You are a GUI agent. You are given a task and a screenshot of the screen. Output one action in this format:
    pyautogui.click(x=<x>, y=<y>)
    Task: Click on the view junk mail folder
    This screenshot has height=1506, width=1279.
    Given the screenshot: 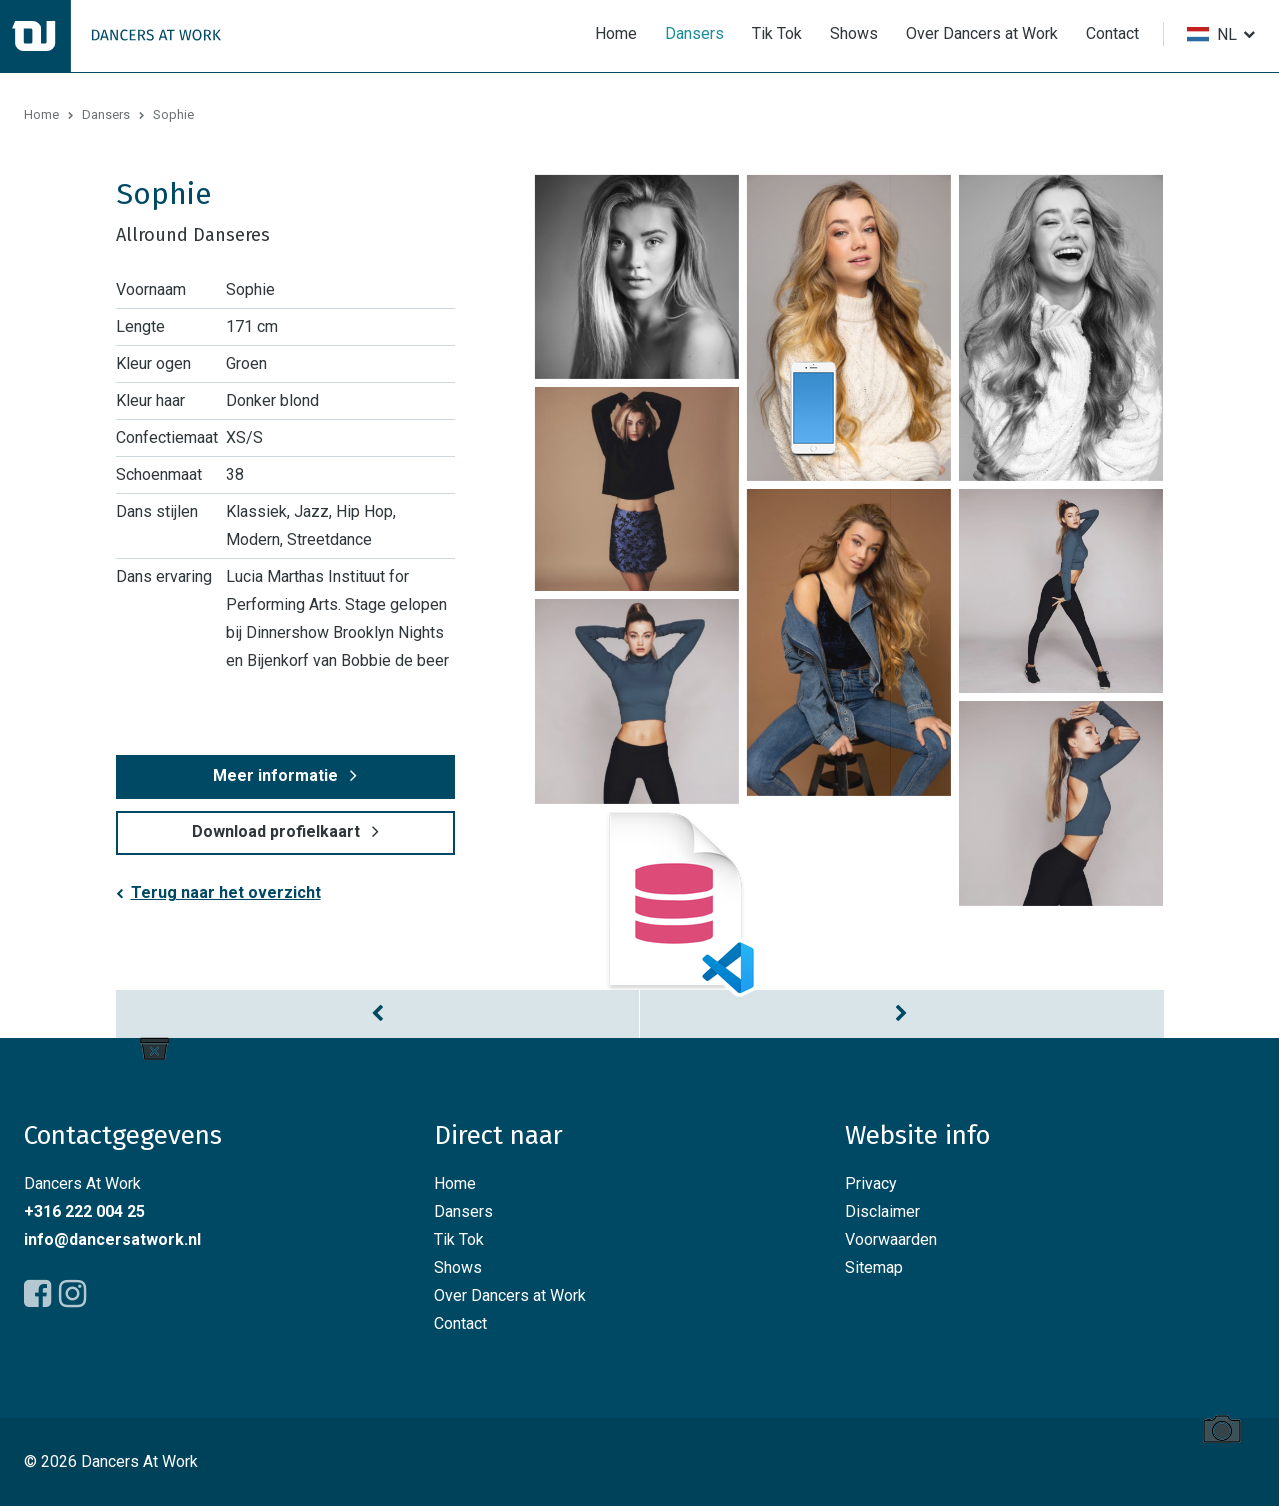 What is the action you would take?
    pyautogui.click(x=154, y=1047)
    